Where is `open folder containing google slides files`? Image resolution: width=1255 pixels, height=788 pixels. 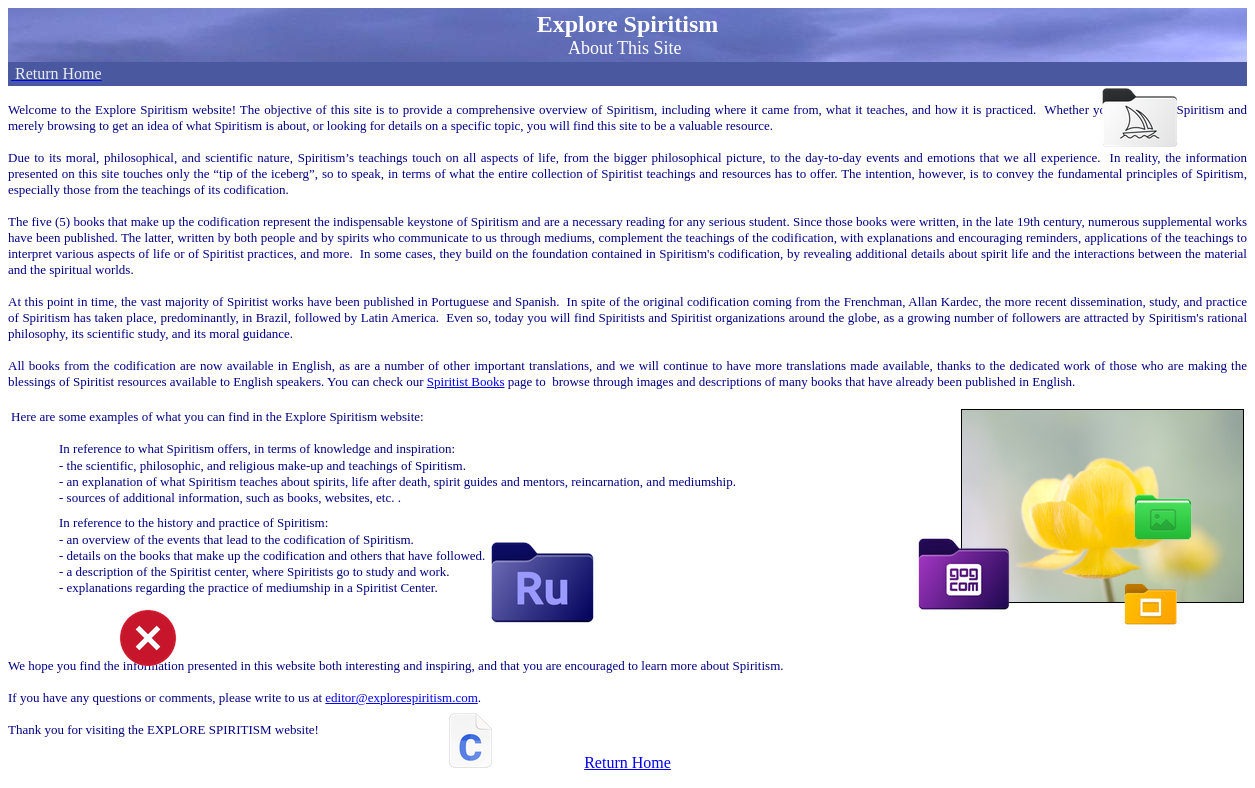 open folder containing google slides files is located at coordinates (1150, 605).